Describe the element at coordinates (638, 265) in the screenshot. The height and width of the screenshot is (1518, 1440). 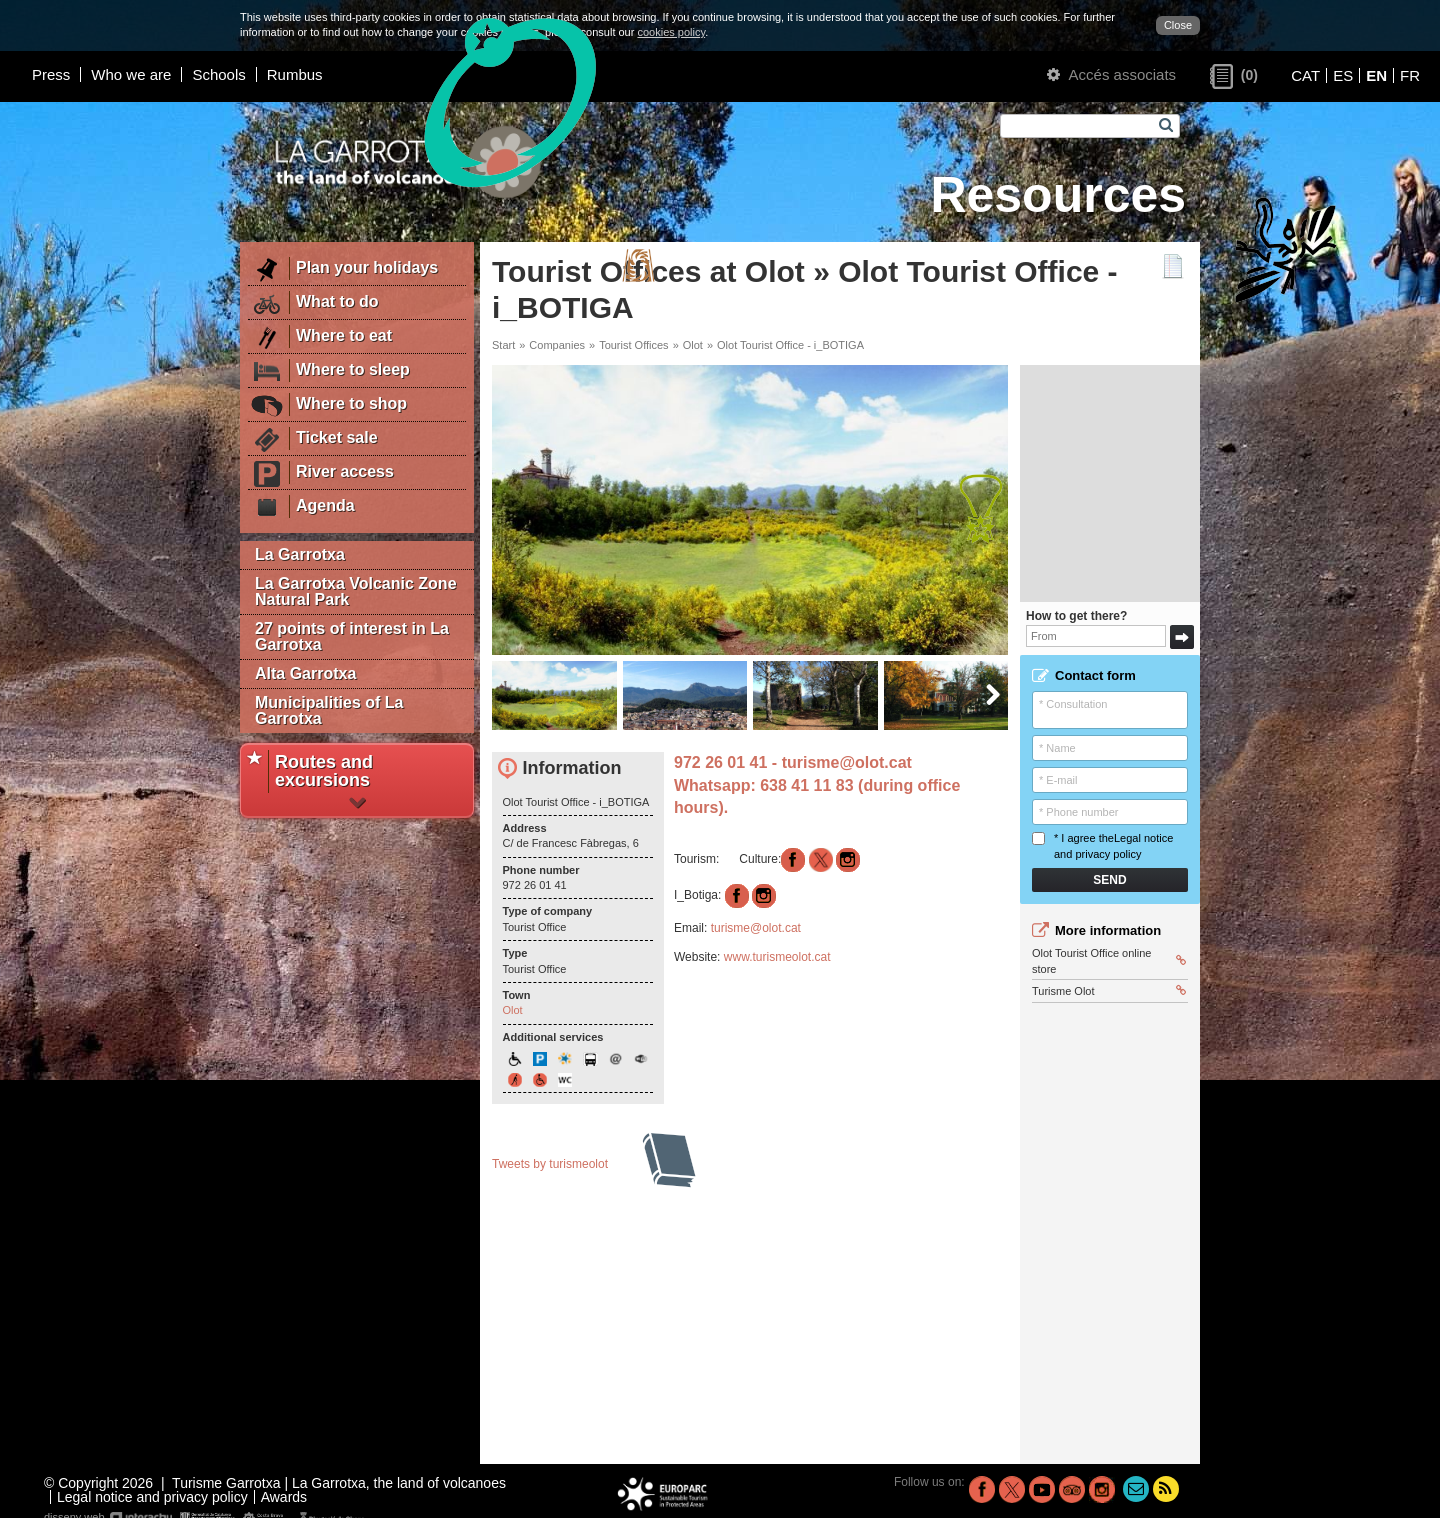
I see `enter a magical portal or gateway` at that location.